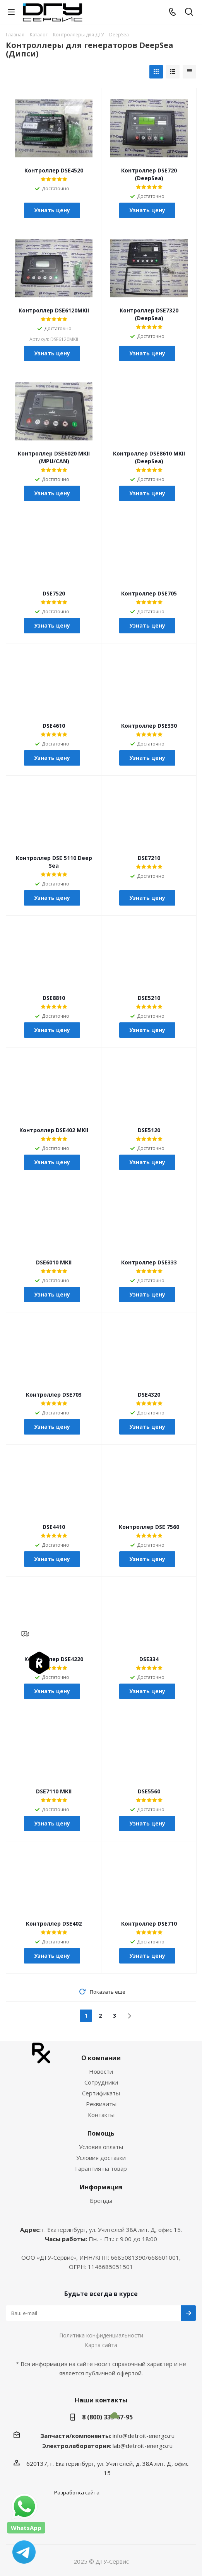 Image resolution: width=202 pixels, height=2576 pixels. What do you see at coordinates (25, 1633) in the screenshot?
I see `access emergency medical services` at bounding box center [25, 1633].